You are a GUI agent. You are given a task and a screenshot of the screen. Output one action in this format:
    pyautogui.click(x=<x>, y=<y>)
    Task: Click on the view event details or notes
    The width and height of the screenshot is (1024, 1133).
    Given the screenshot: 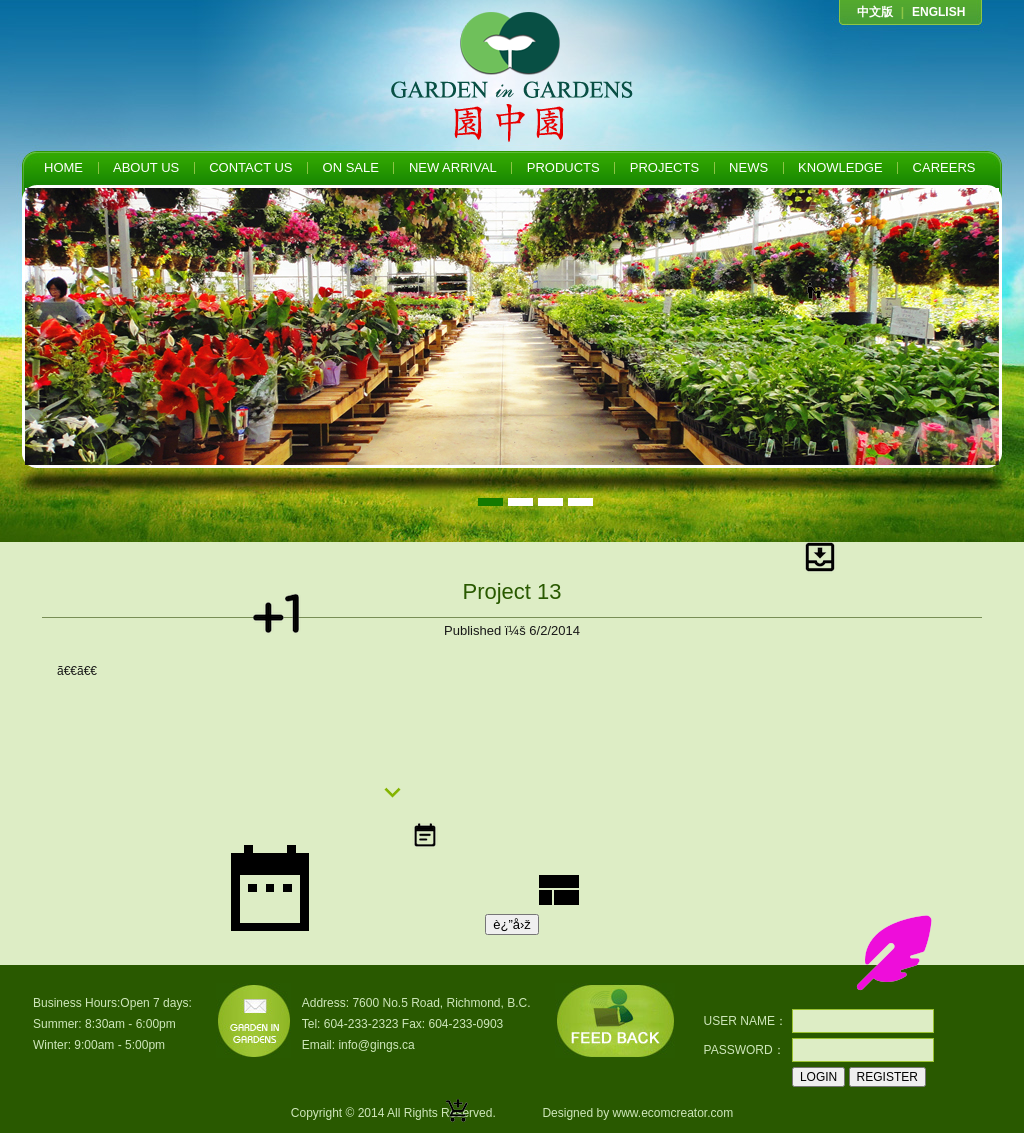 What is the action you would take?
    pyautogui.click(x=425, y=836)
    